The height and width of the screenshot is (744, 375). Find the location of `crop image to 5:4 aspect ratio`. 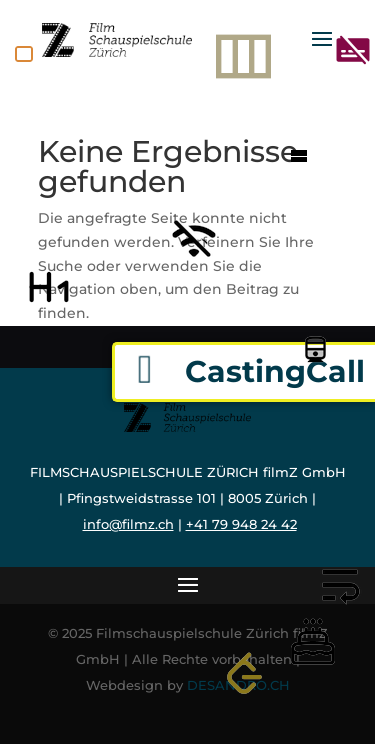

crop image to 5:4 aspect ratio is located at coordinates (24, 54).